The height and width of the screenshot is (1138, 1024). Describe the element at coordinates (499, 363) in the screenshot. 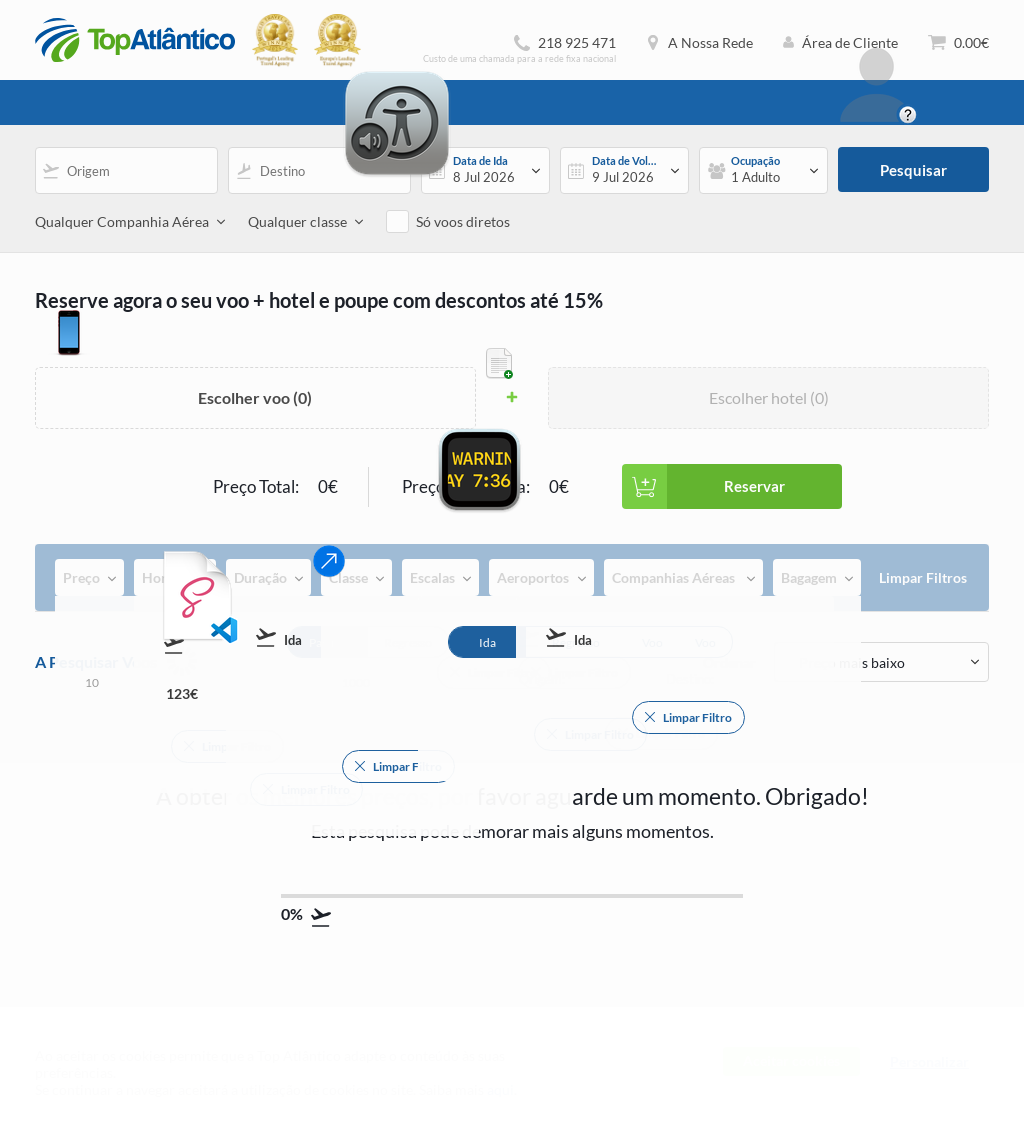

I see `create a new document` at that location.